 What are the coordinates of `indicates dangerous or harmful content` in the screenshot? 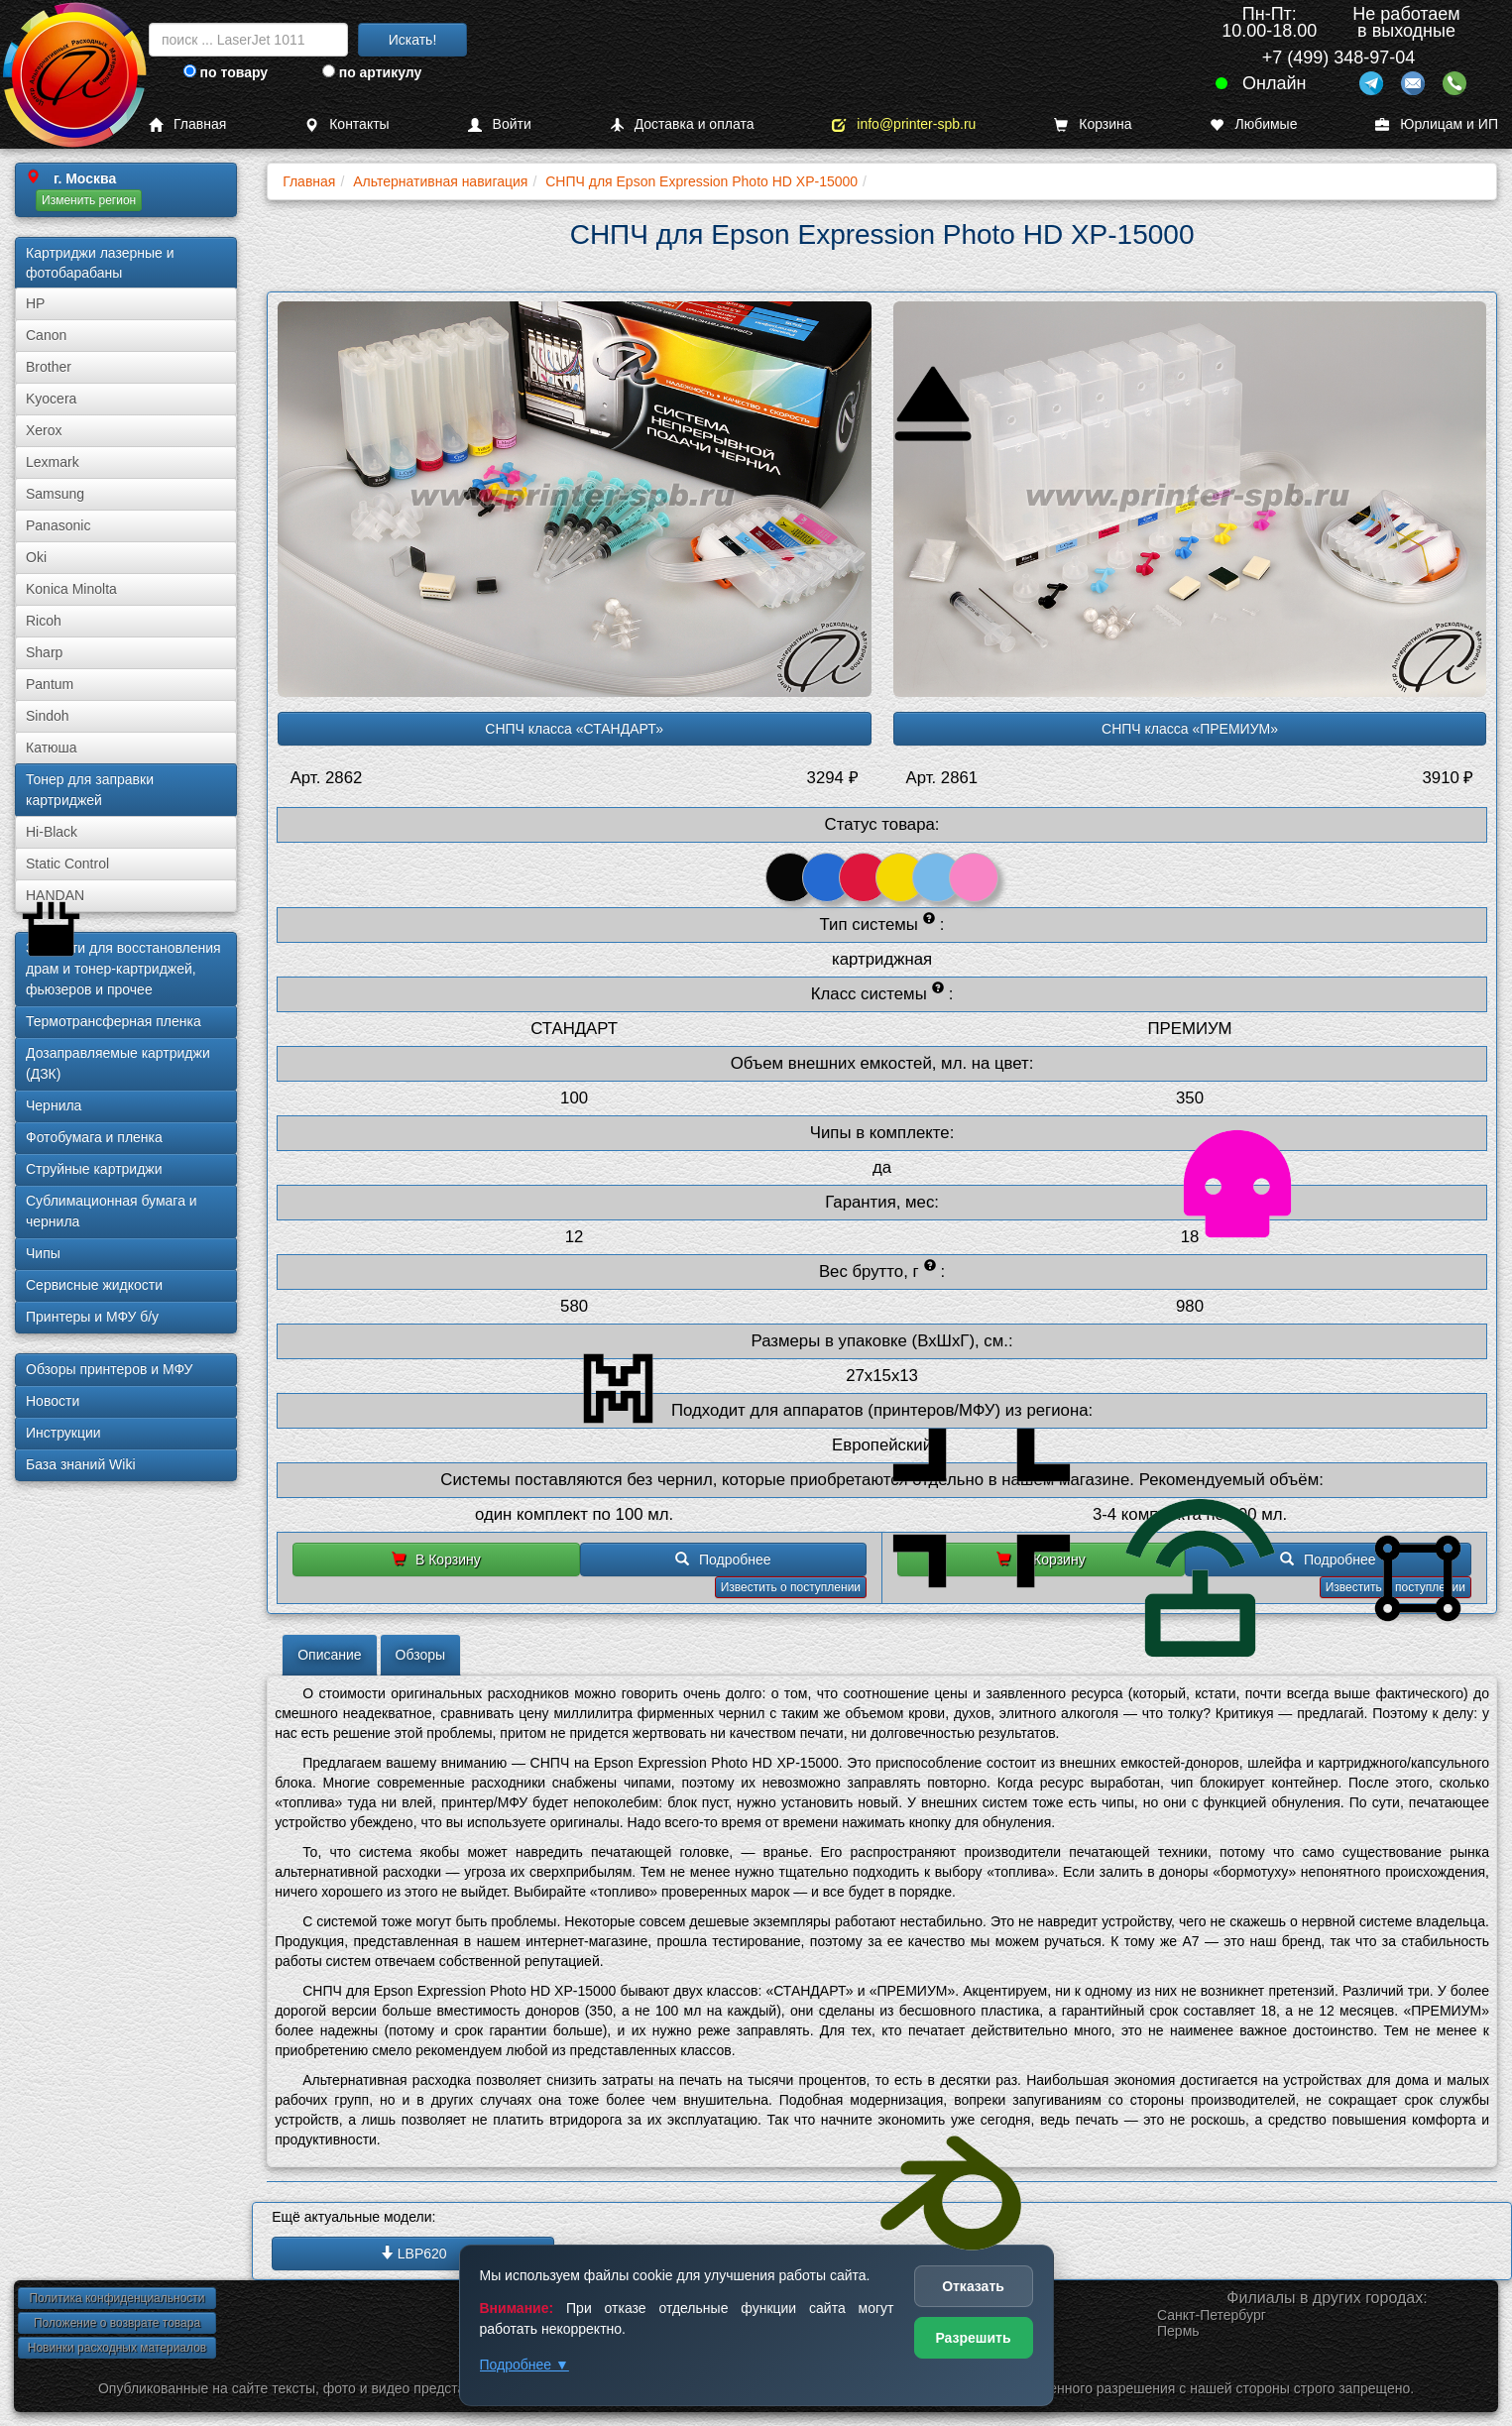 It's located at (1237, 1184).